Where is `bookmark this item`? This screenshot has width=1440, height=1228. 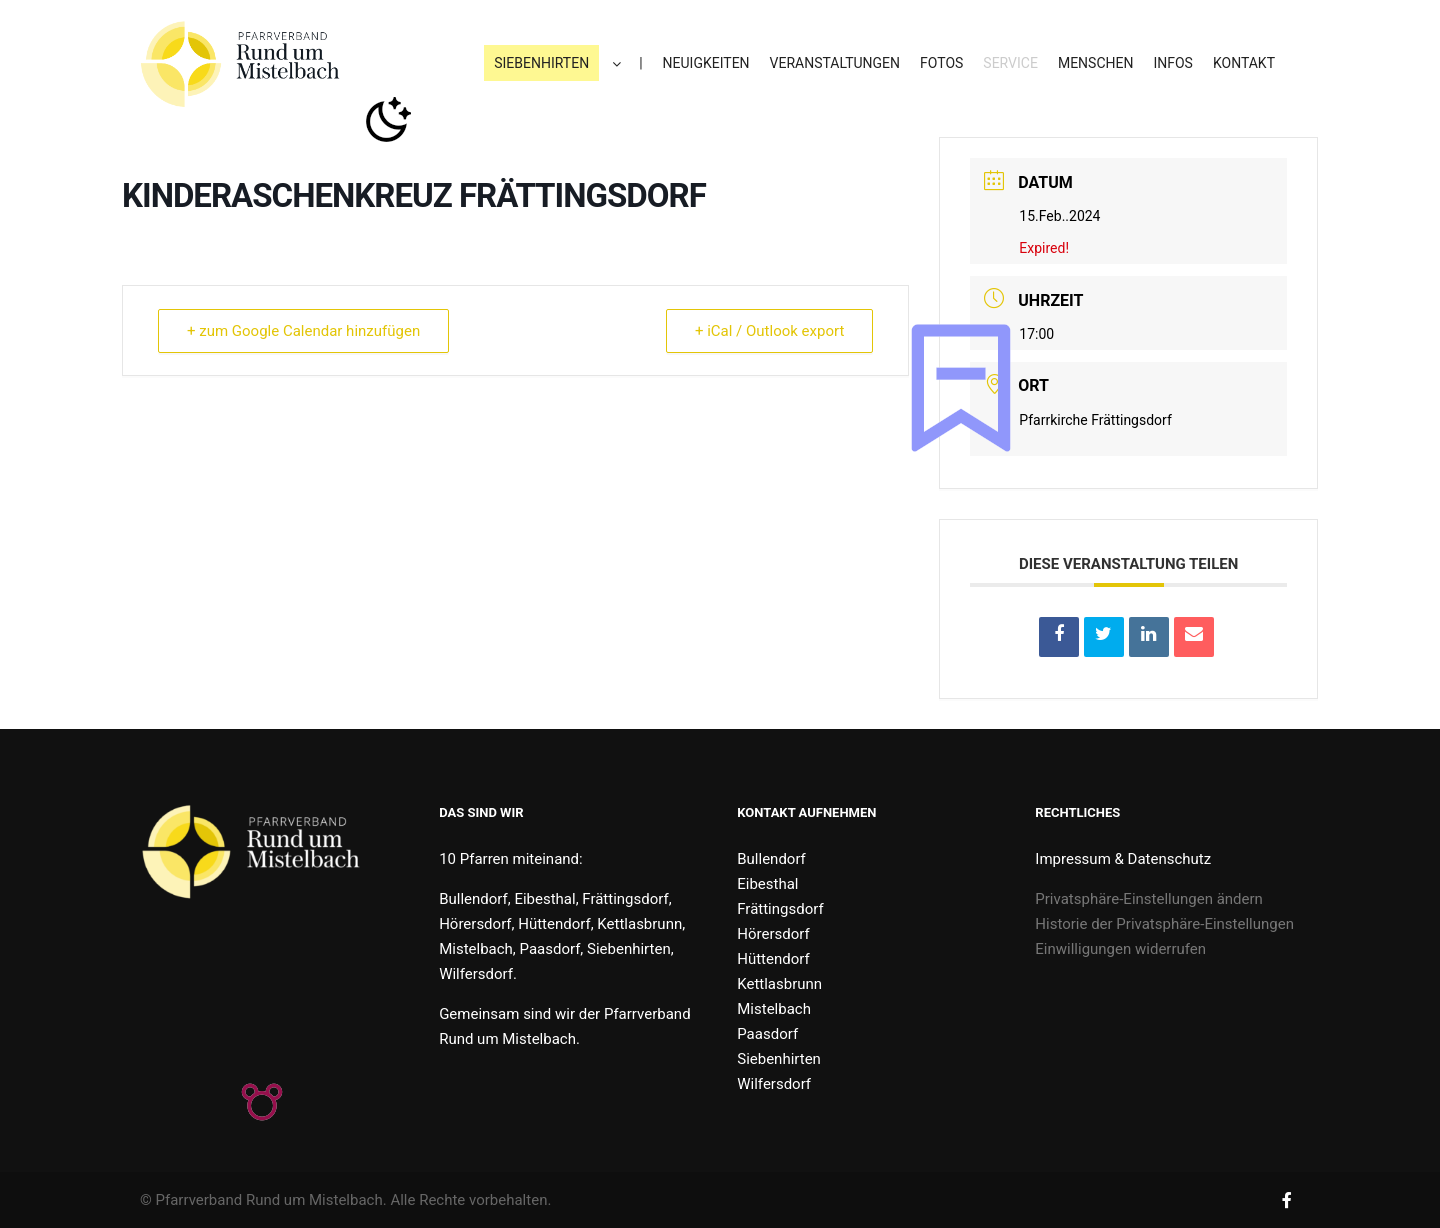 bookmark this item is located at coordinates (961, 386).